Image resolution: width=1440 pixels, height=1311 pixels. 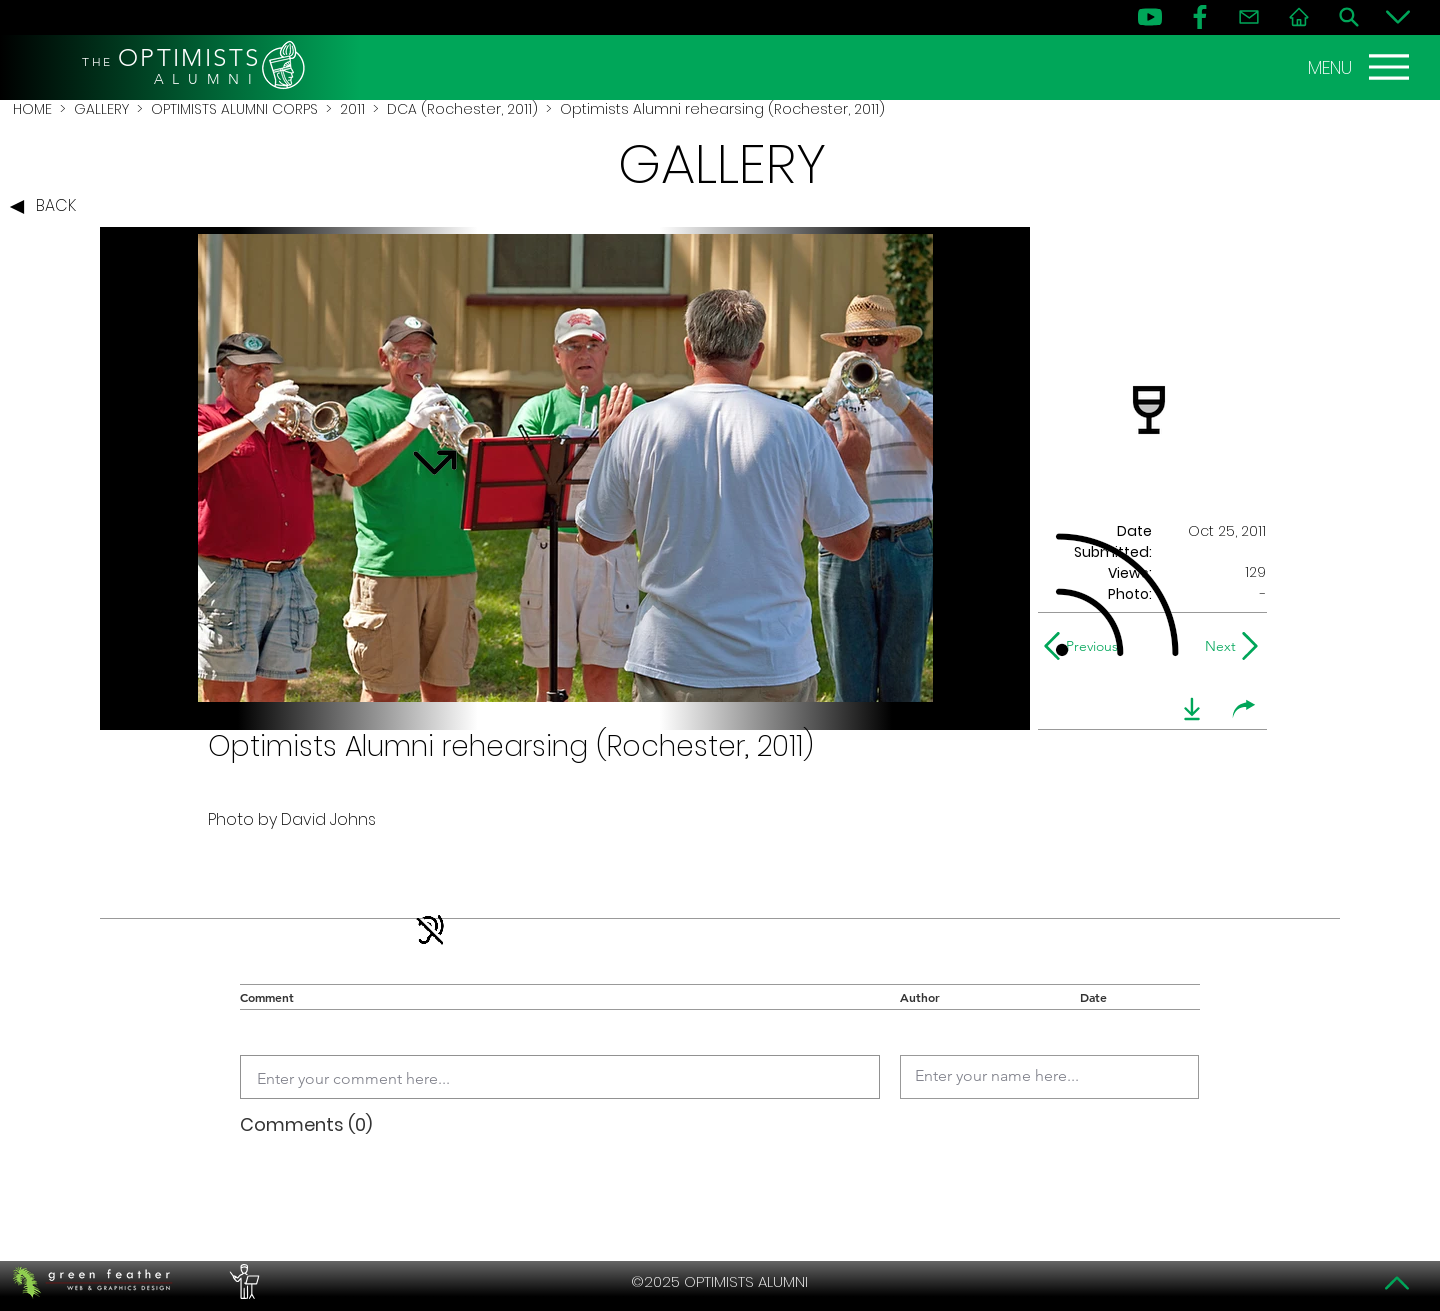 I want to click on indicates a missed outgoing call, so click(x=434, y=462).